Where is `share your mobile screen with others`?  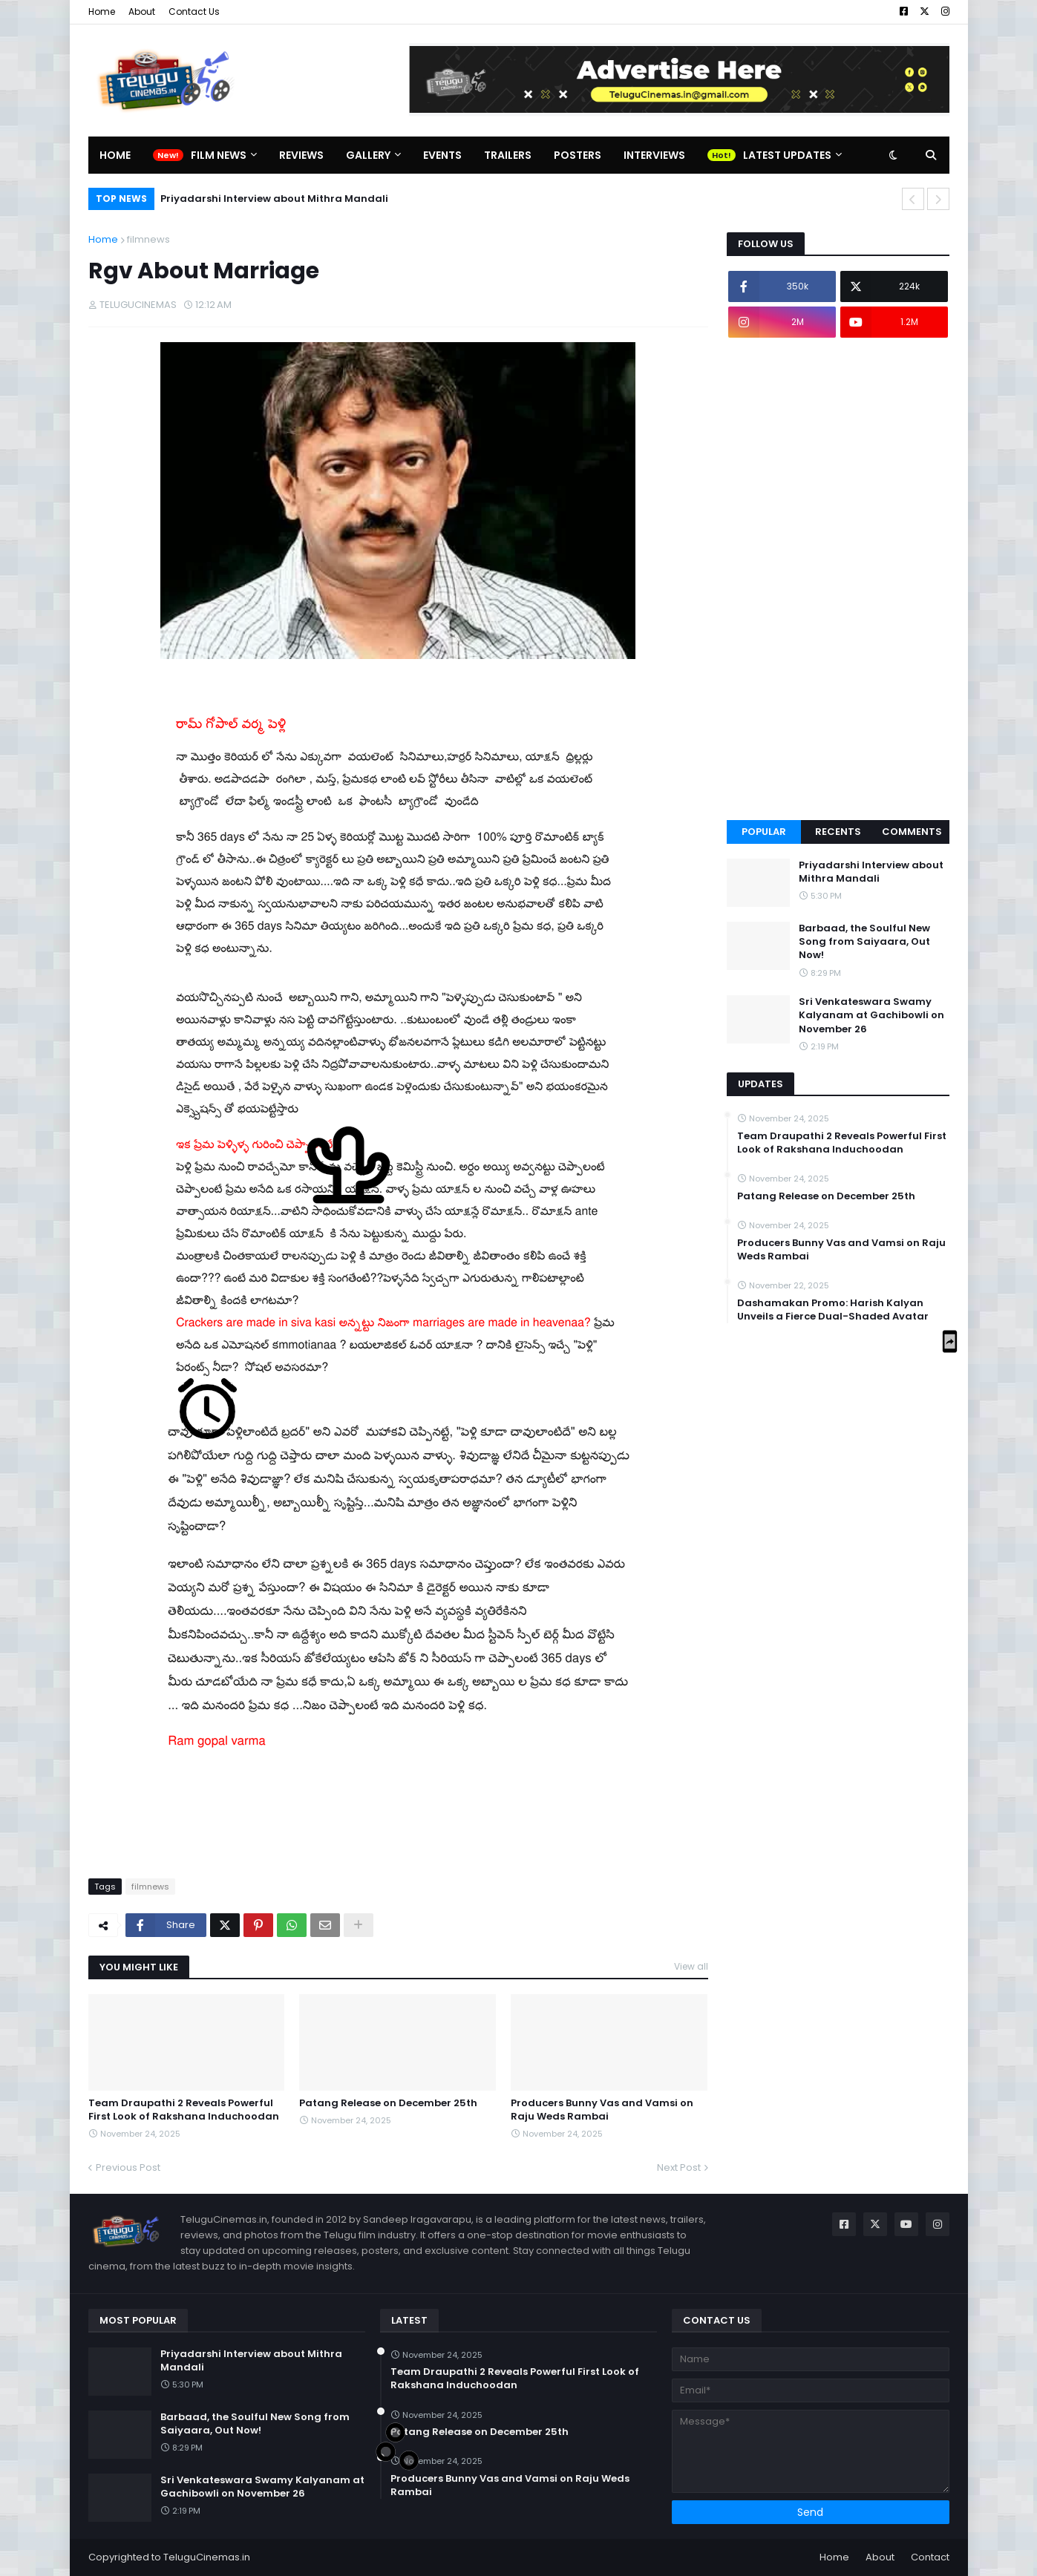 share your mobile screen with others is located at coordinates (949, 1341).